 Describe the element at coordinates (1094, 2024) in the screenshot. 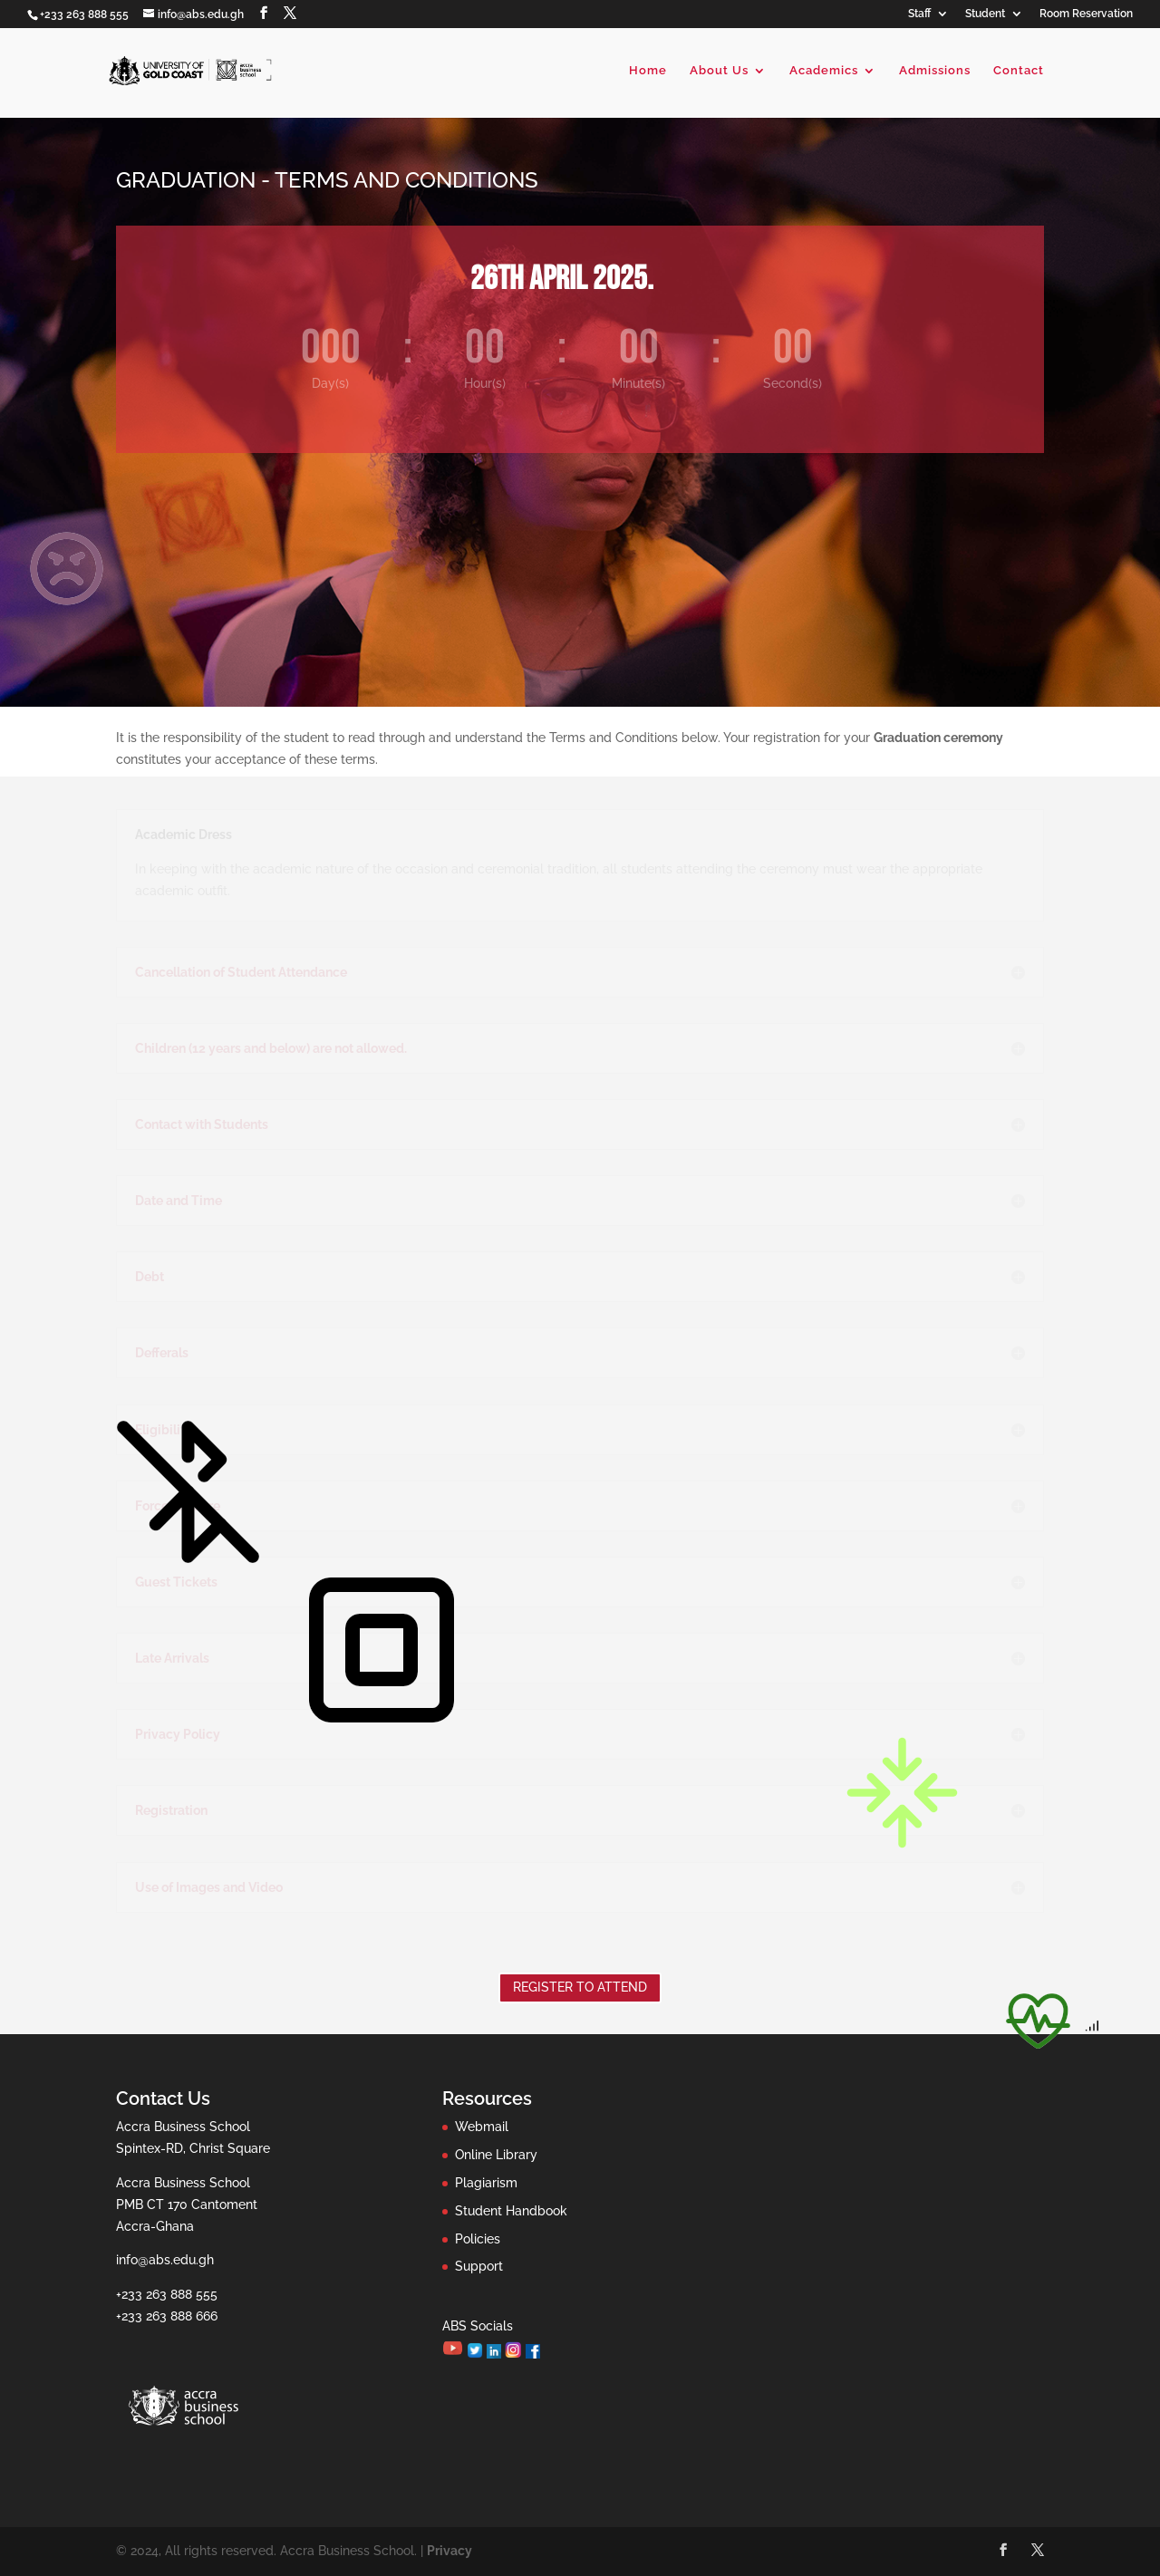

I see `indicates strong network or cellular signal strength` at that location.